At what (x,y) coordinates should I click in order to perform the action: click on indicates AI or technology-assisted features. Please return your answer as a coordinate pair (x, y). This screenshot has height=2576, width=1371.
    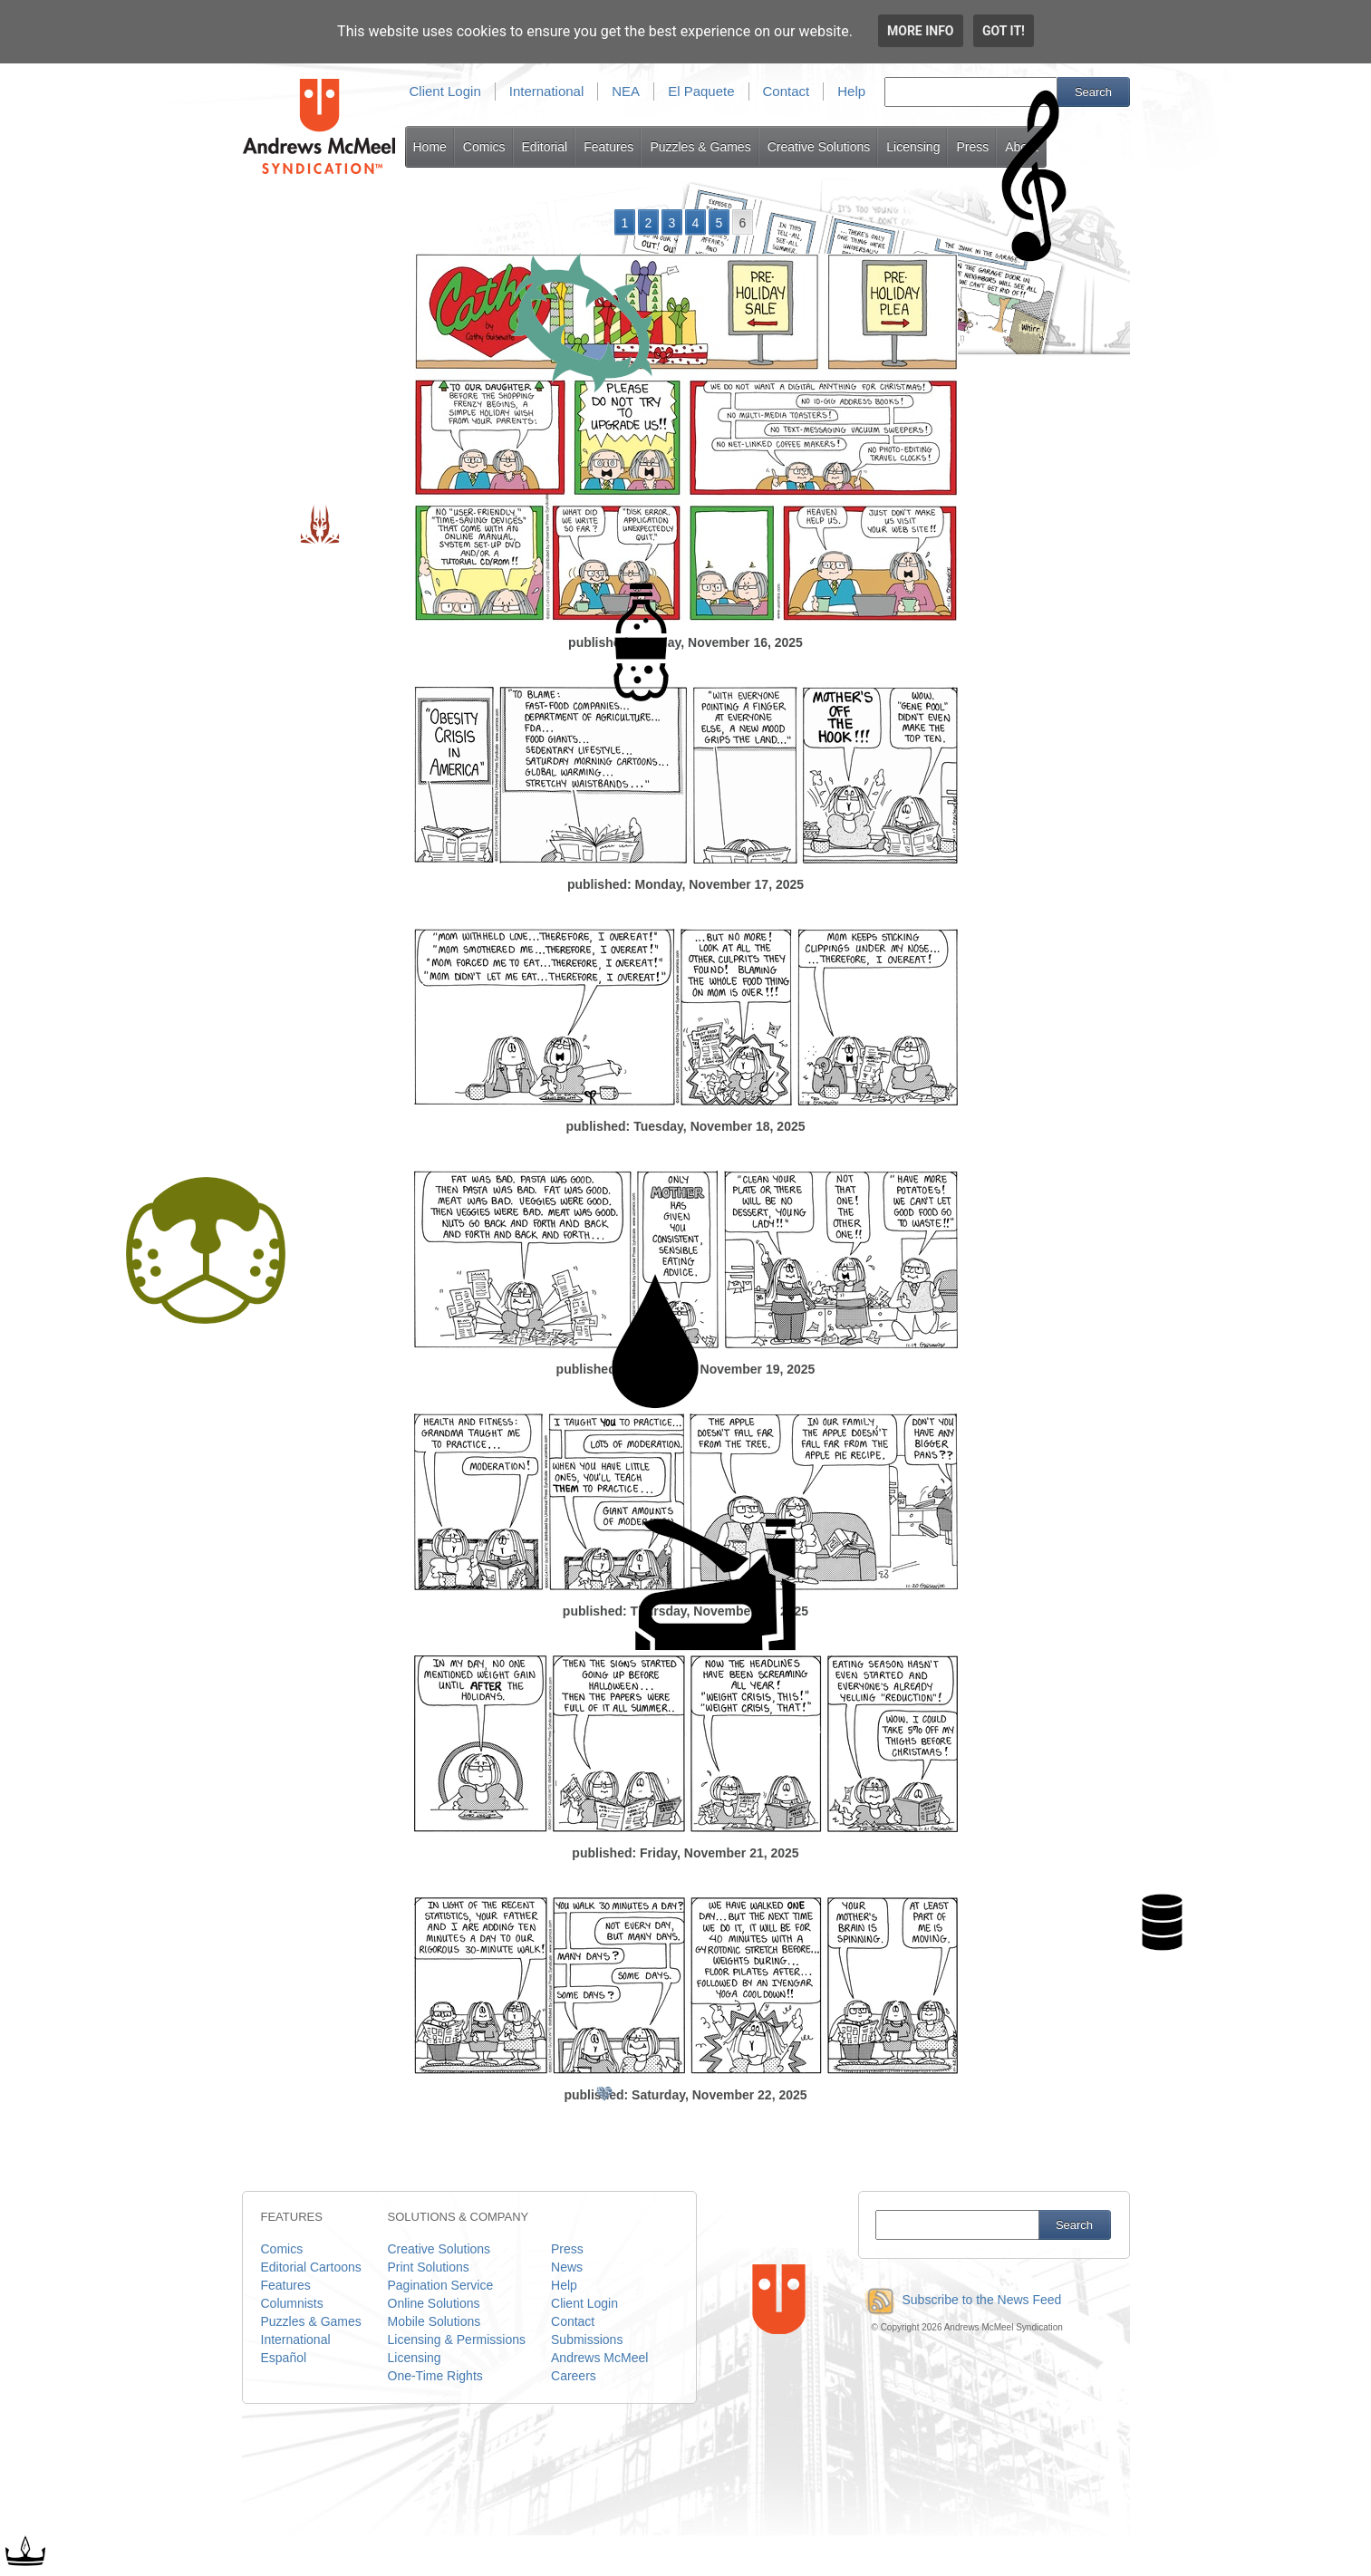
    Looking at the image, I should click on (604, 2094).